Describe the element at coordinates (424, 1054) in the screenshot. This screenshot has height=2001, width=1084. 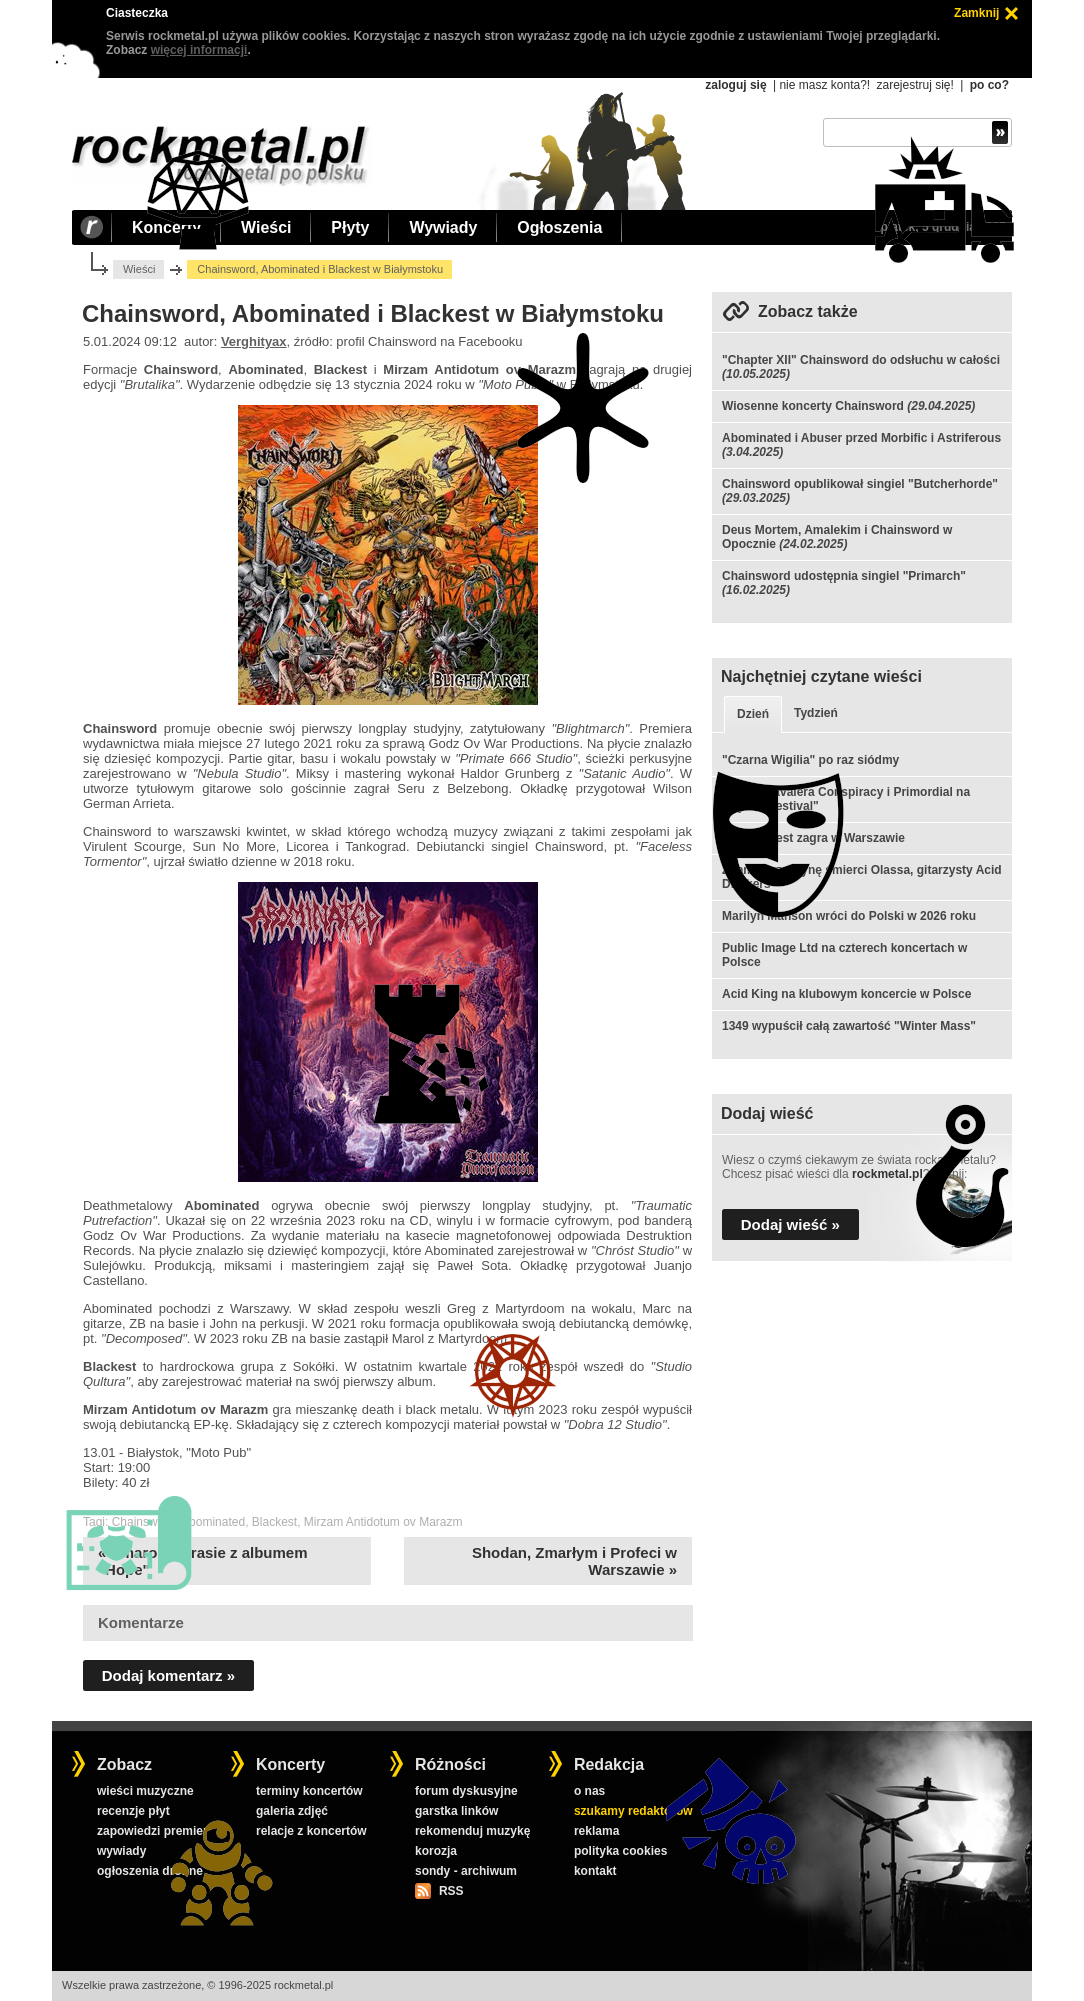
I see `indicates a destroyed or damaged tower in a game` at that location.